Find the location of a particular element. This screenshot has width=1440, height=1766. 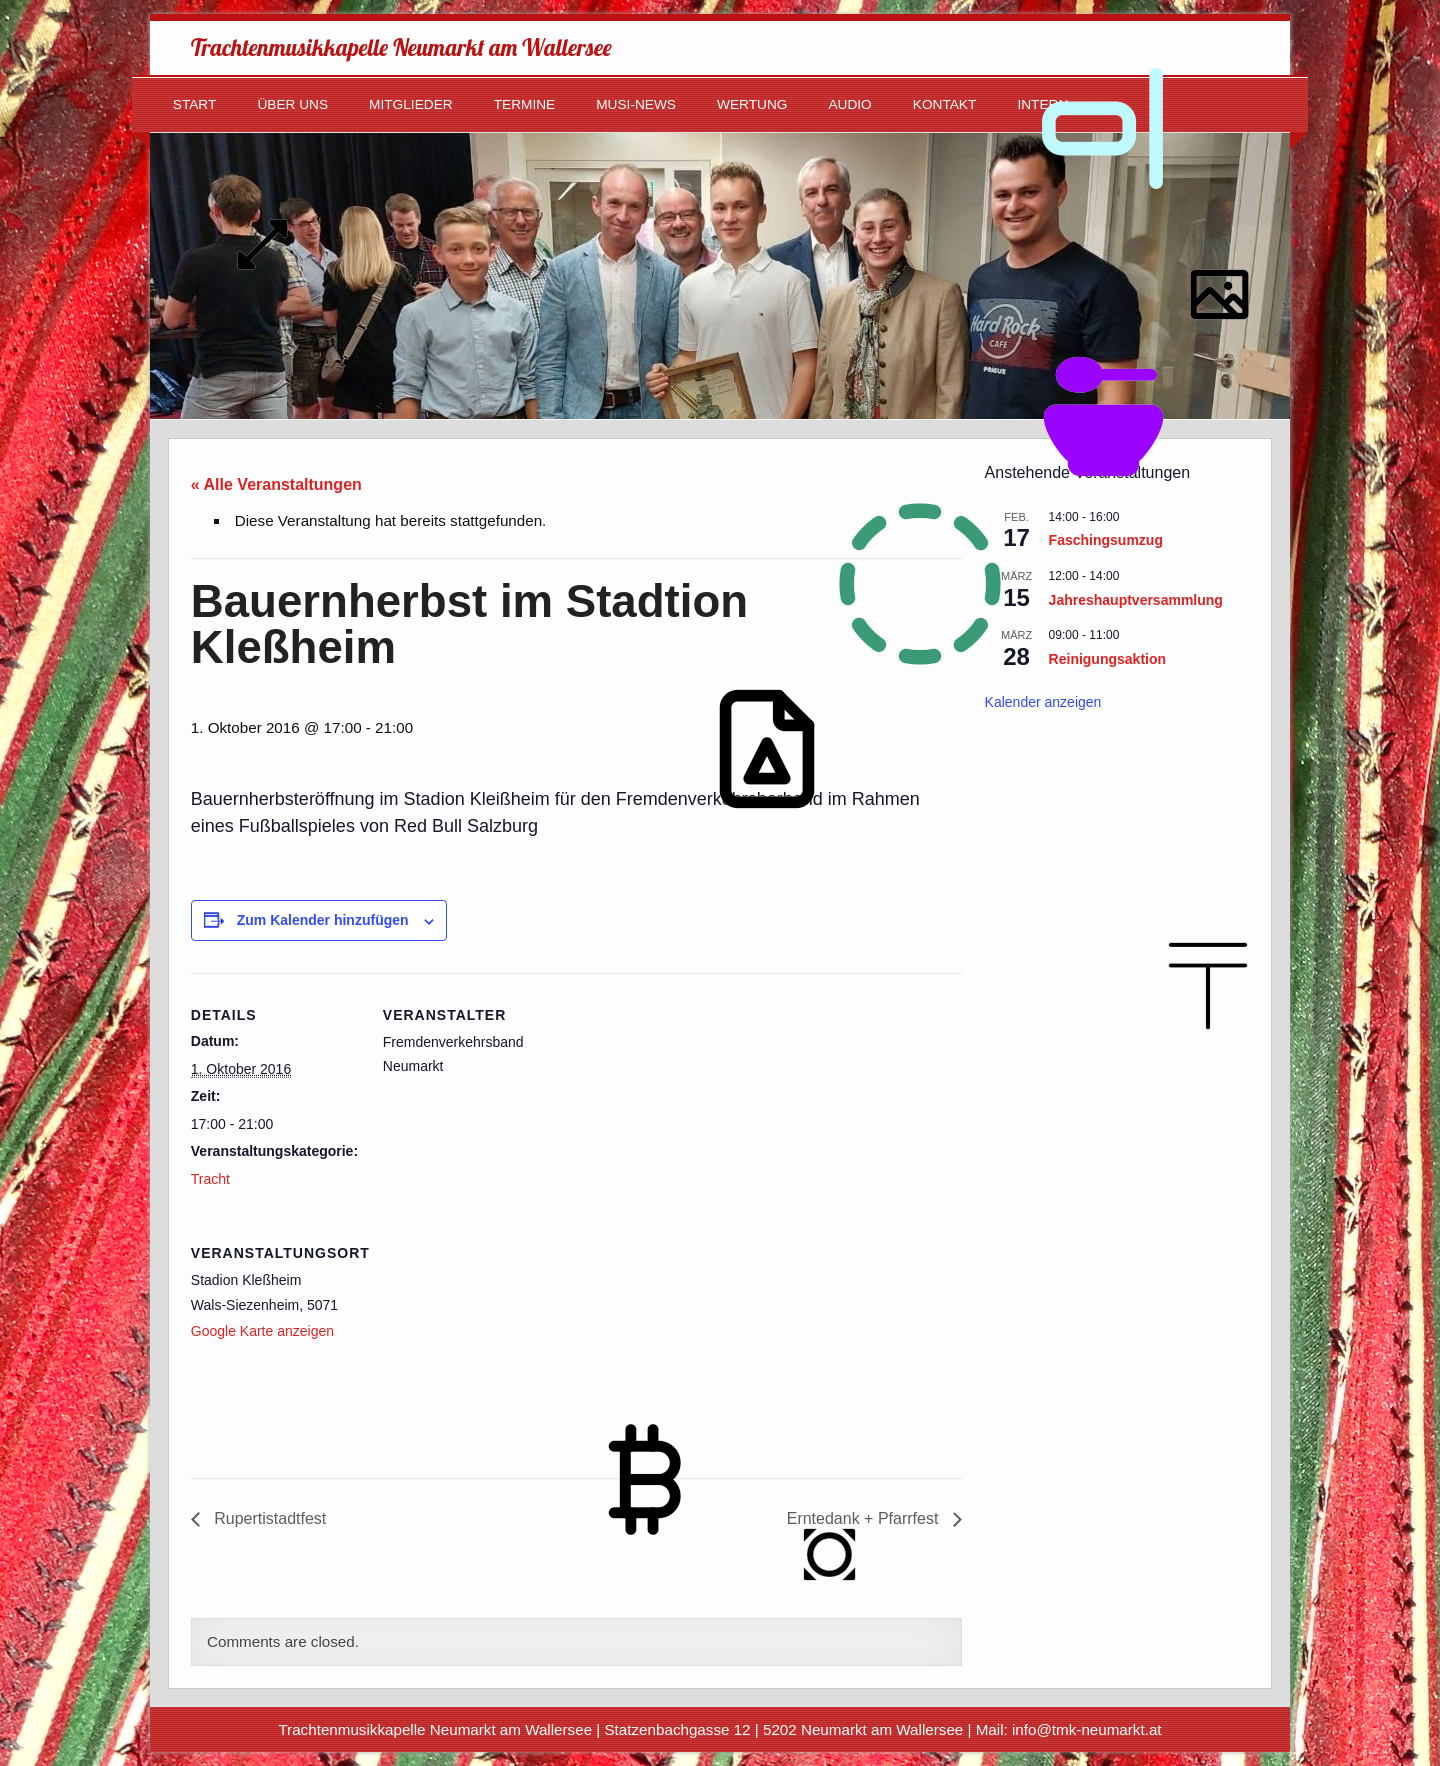

indicates kazakhstani tenge currency is located at coordinates (1208, 982).